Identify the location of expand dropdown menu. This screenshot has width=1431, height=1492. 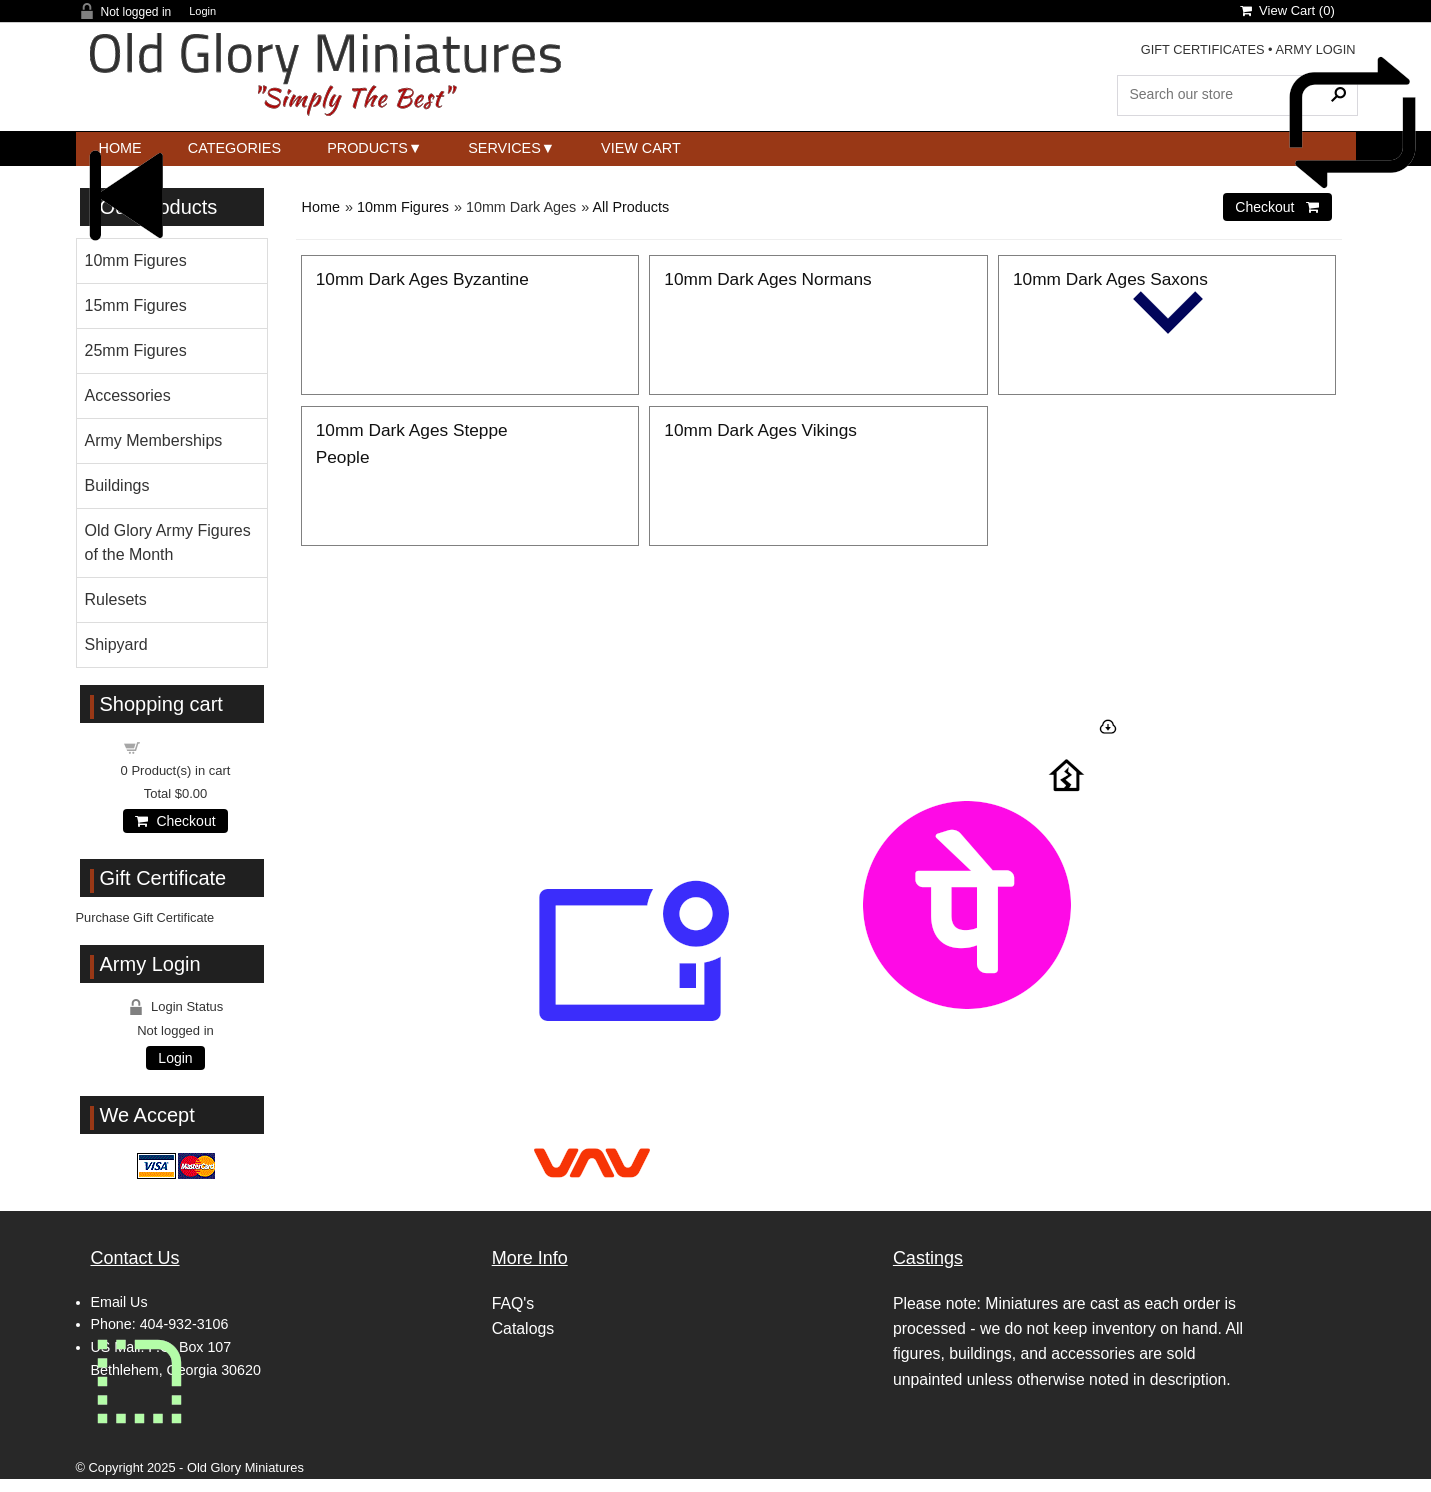
(1168, 312).